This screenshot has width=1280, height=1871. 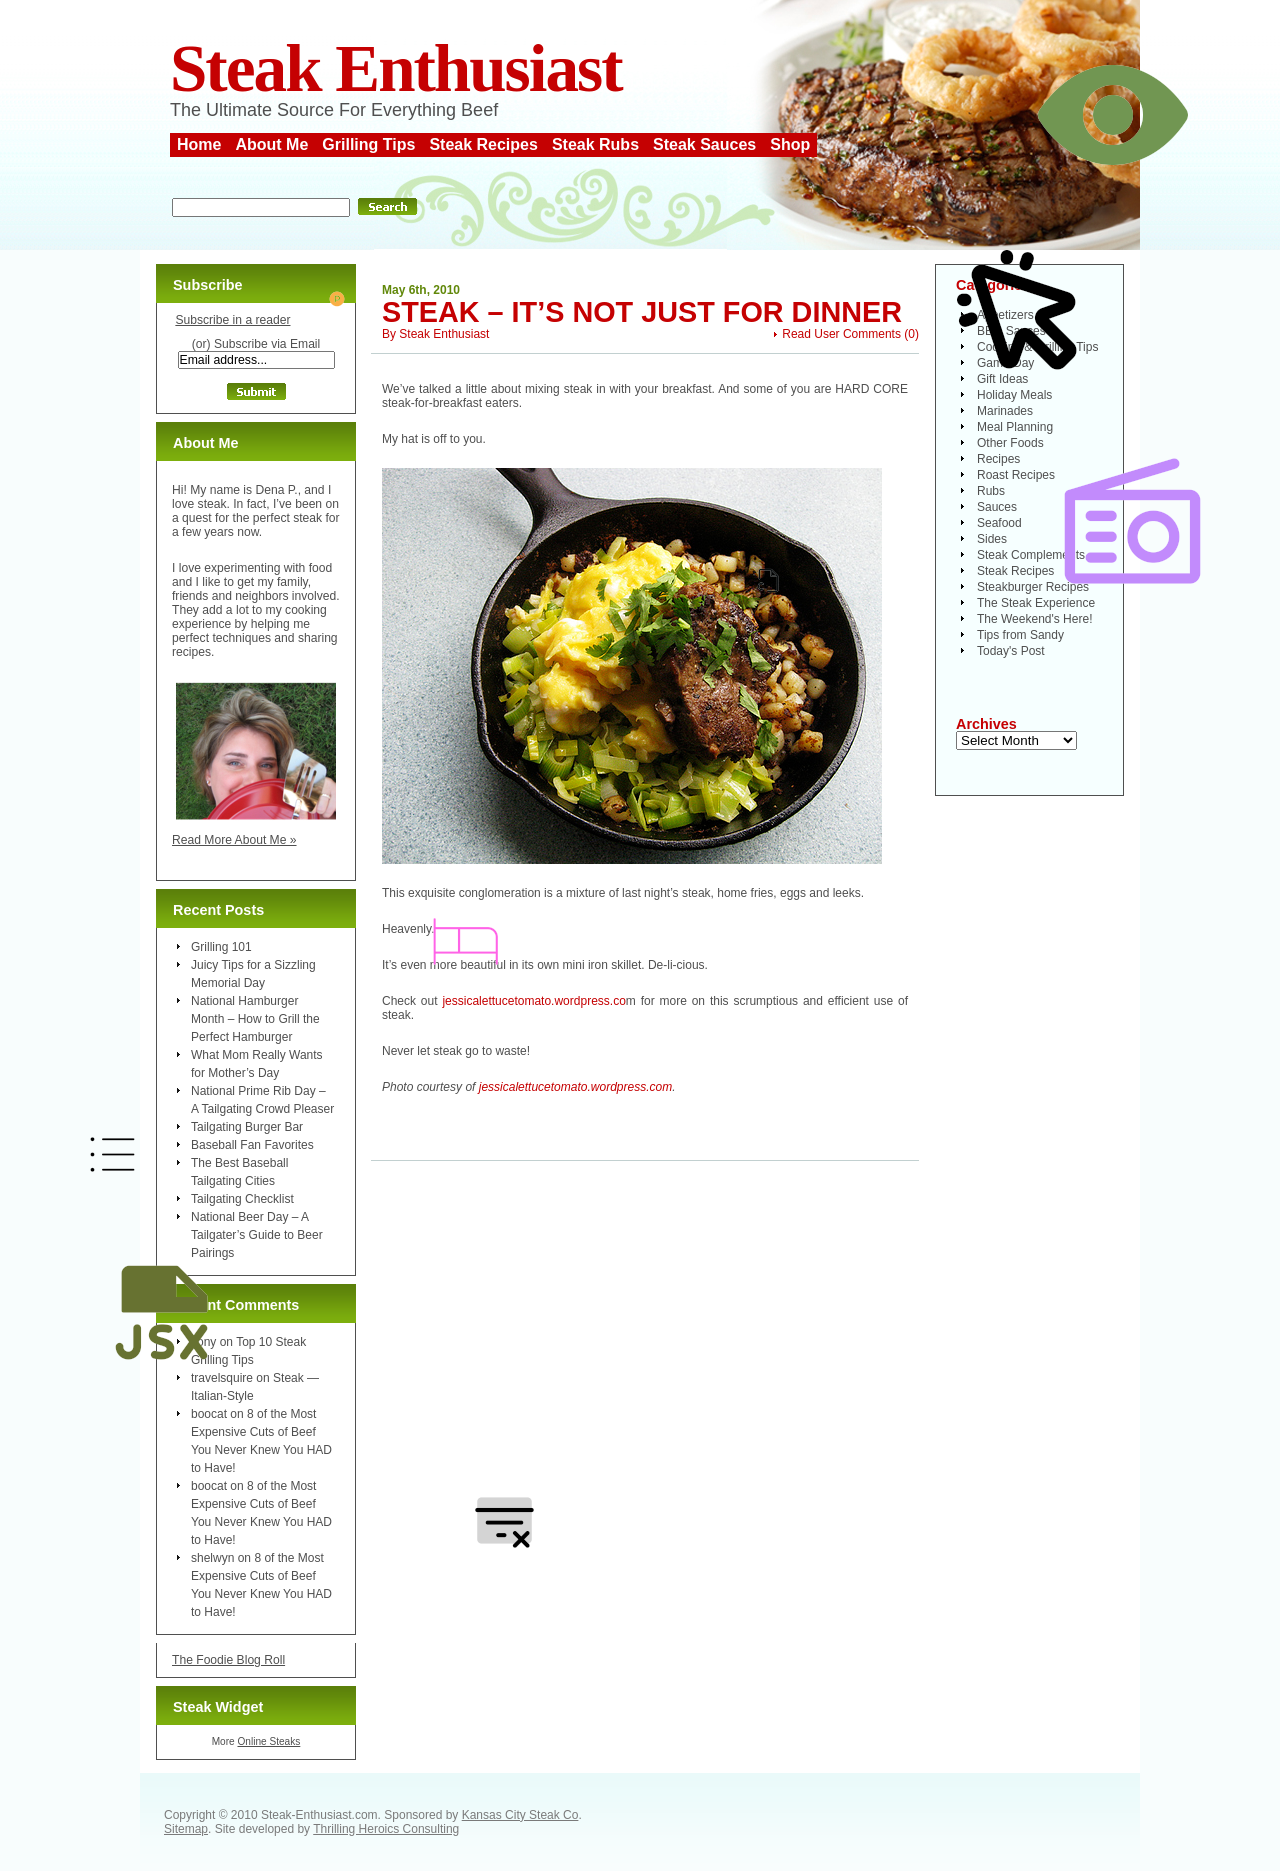 I want to click on click or tap to interact, so click(x=1023, y=316).